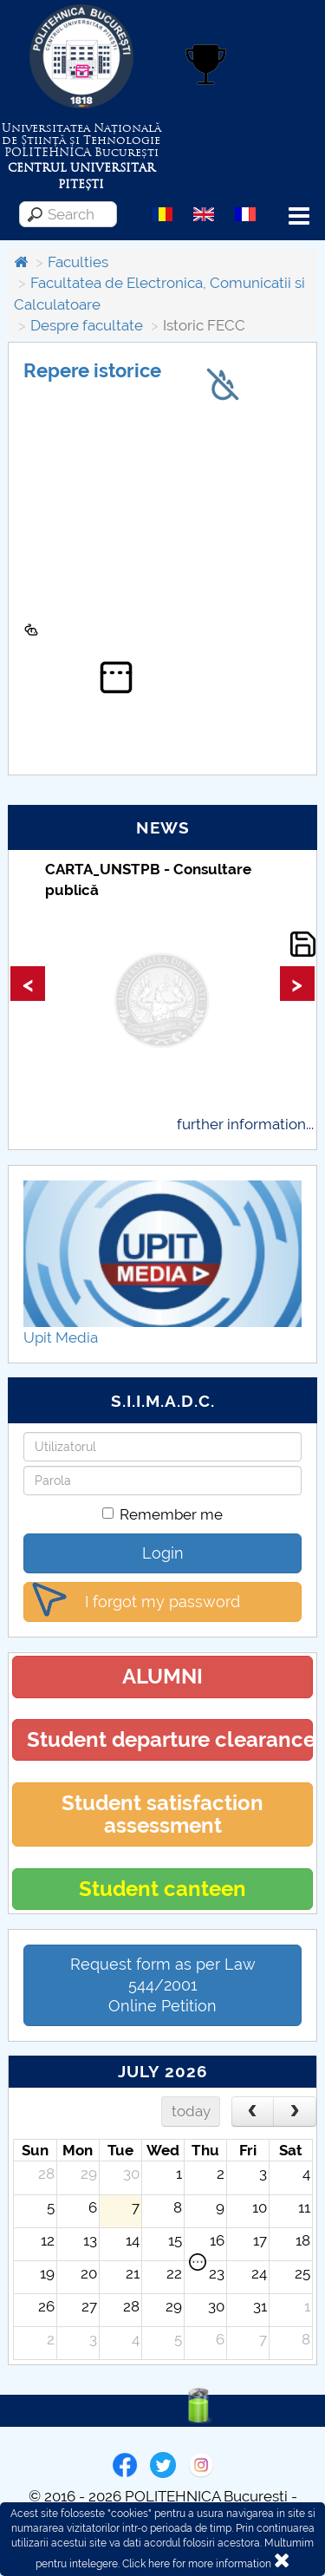 This screenshot has width=325, height=2576. I want to click on view more options, so click(198, 2262).